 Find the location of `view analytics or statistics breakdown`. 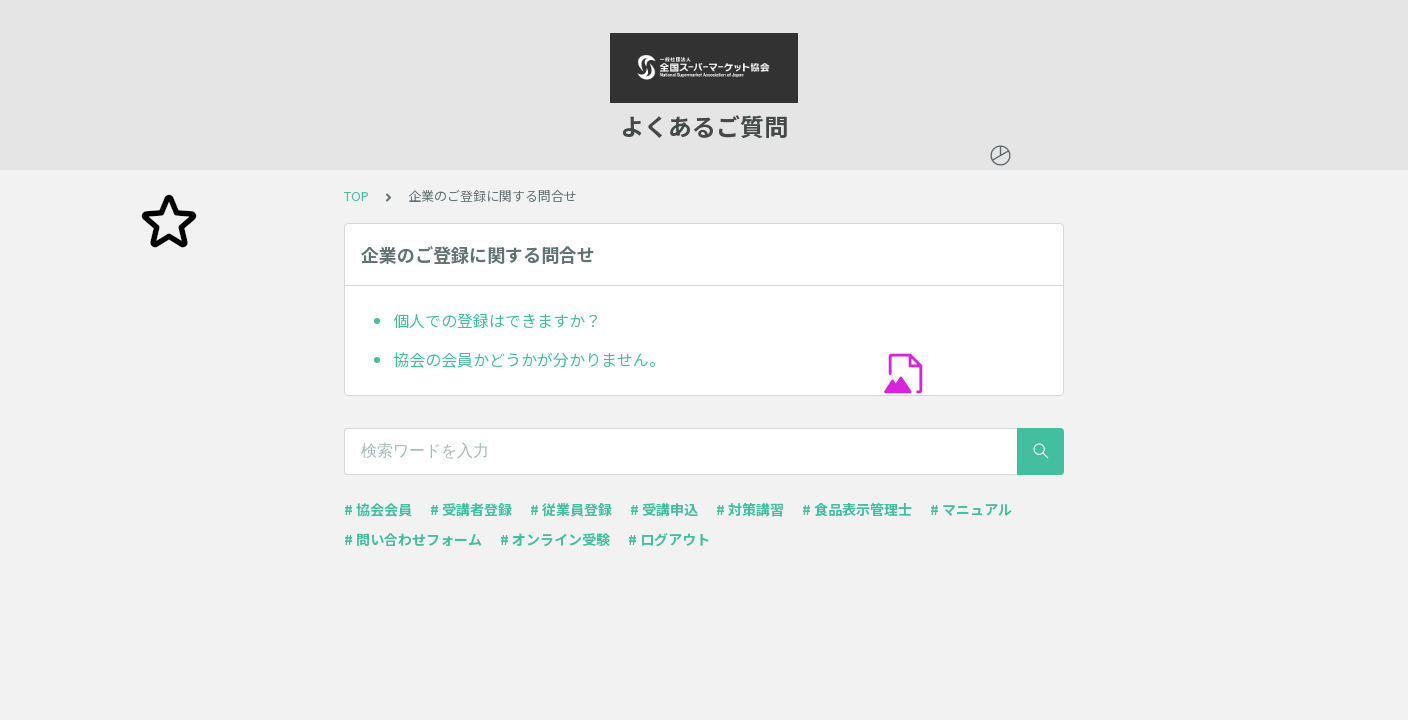

view analytics or statistics breakdown is located at coordinates (1000, 155).